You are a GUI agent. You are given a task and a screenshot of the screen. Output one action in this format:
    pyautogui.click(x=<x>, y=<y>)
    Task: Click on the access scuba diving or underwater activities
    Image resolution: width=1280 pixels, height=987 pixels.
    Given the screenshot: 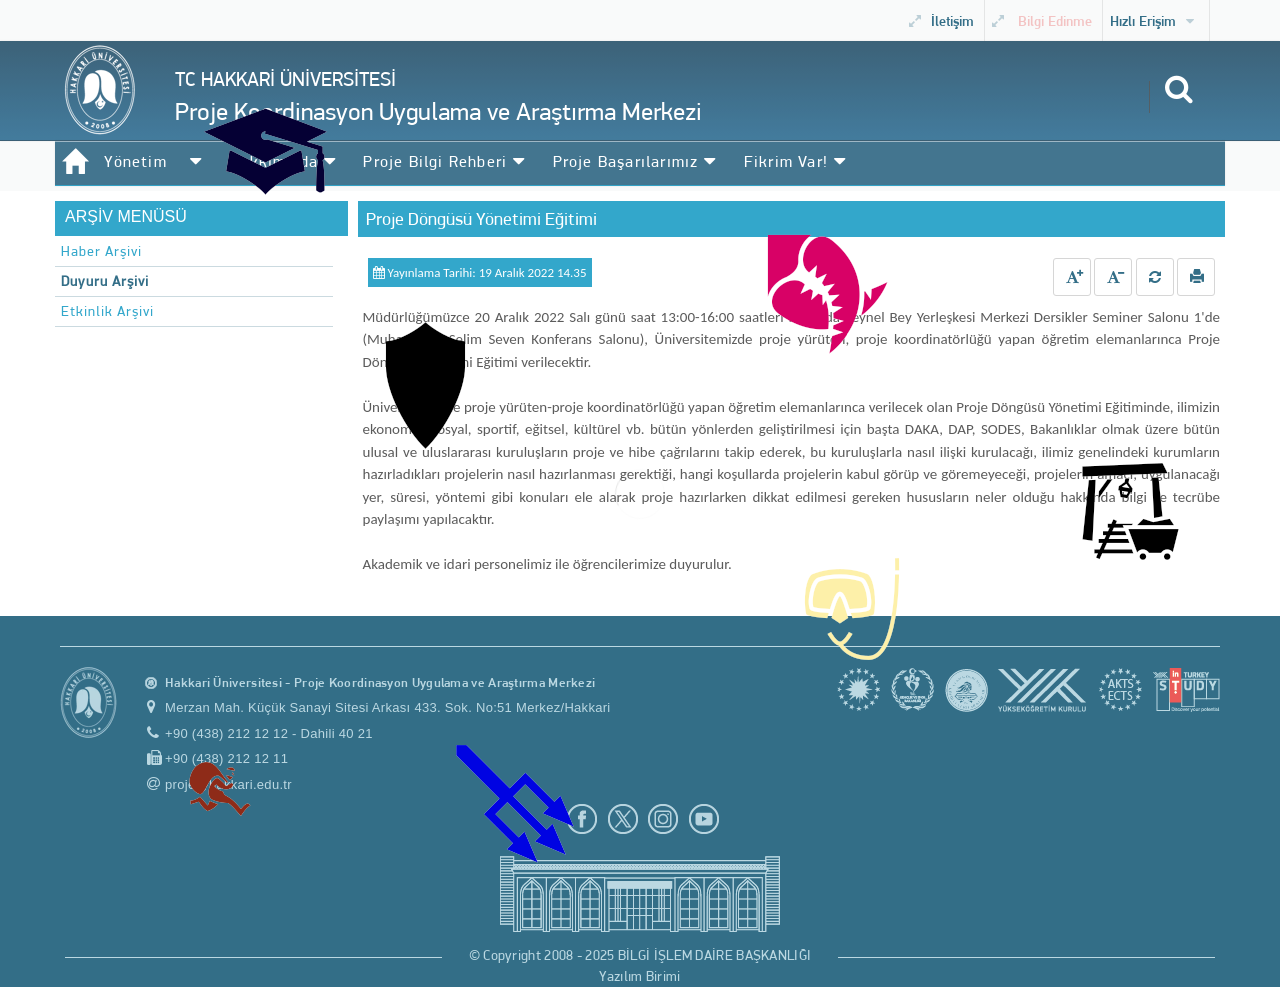 What is the action you would take?
    pyautogui.click(x=852, y=609)
    